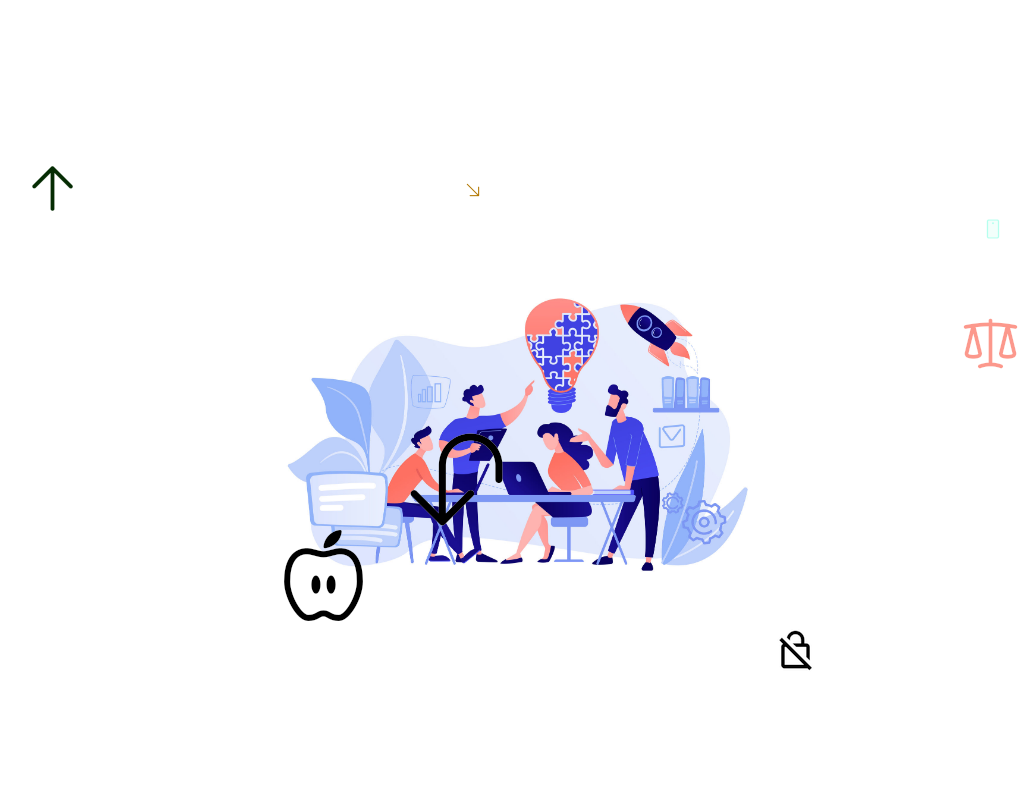 The image size is (1024, 790). I want to click on navigate to the next item diagonally, so click(473, 190).